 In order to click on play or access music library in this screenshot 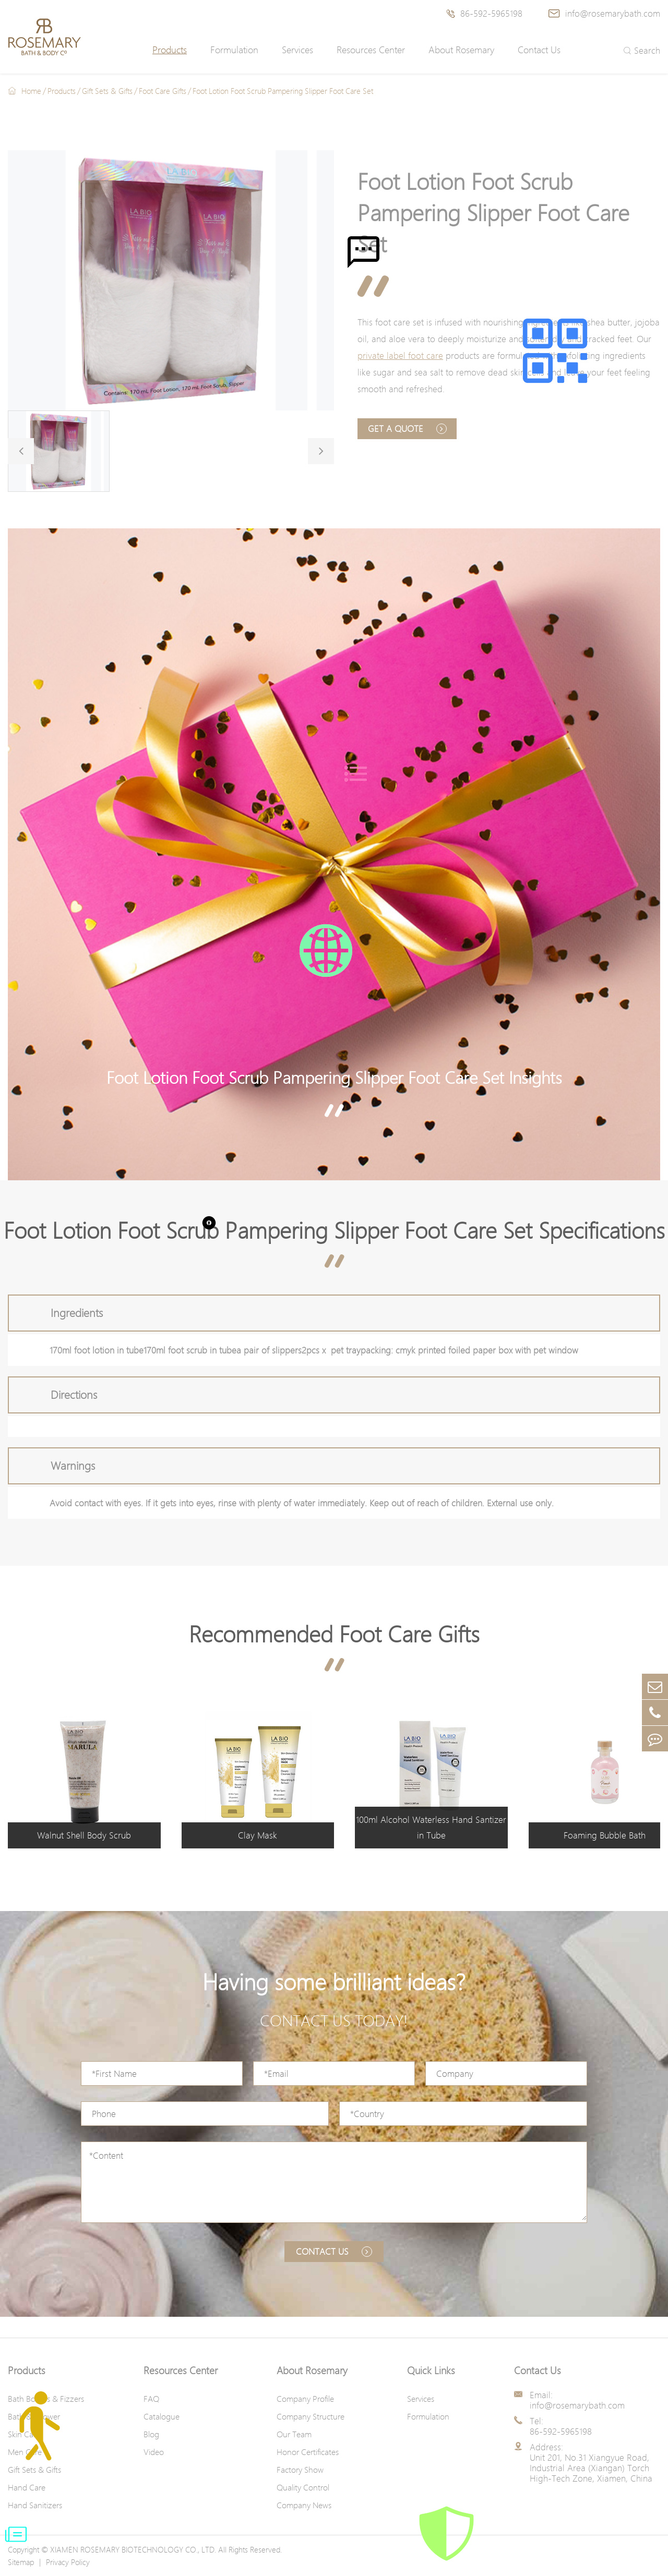, I will do `click(209, 1223)`.